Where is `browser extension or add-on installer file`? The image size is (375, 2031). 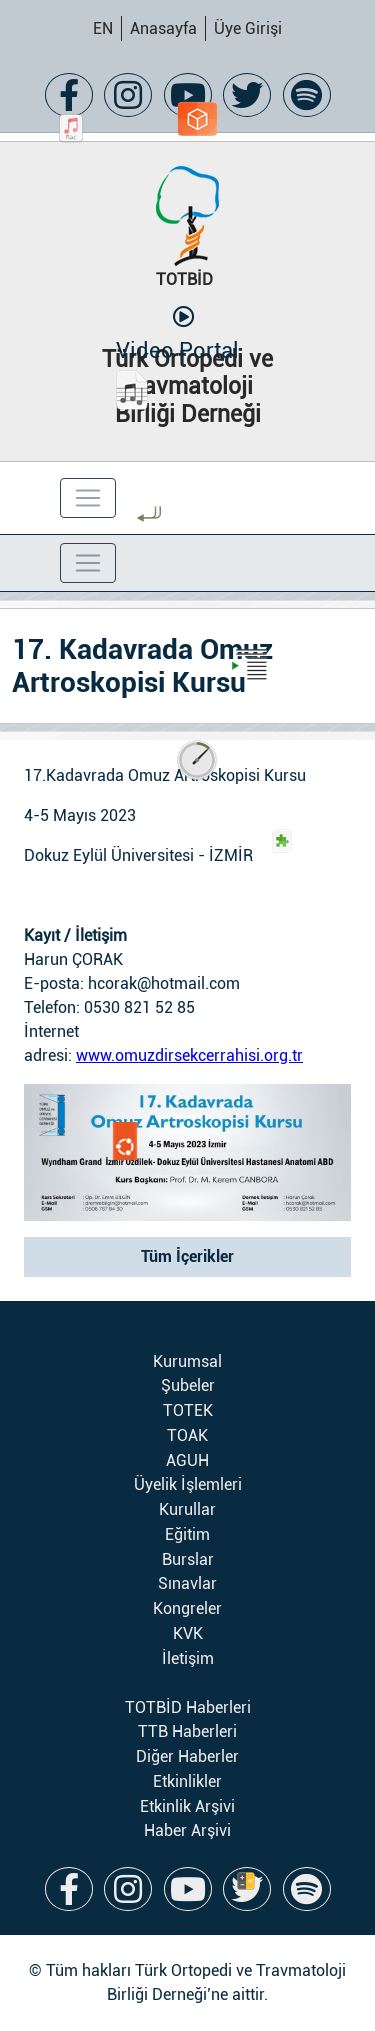 browser extension or add-on installer file is located at coordinates (282, 841).